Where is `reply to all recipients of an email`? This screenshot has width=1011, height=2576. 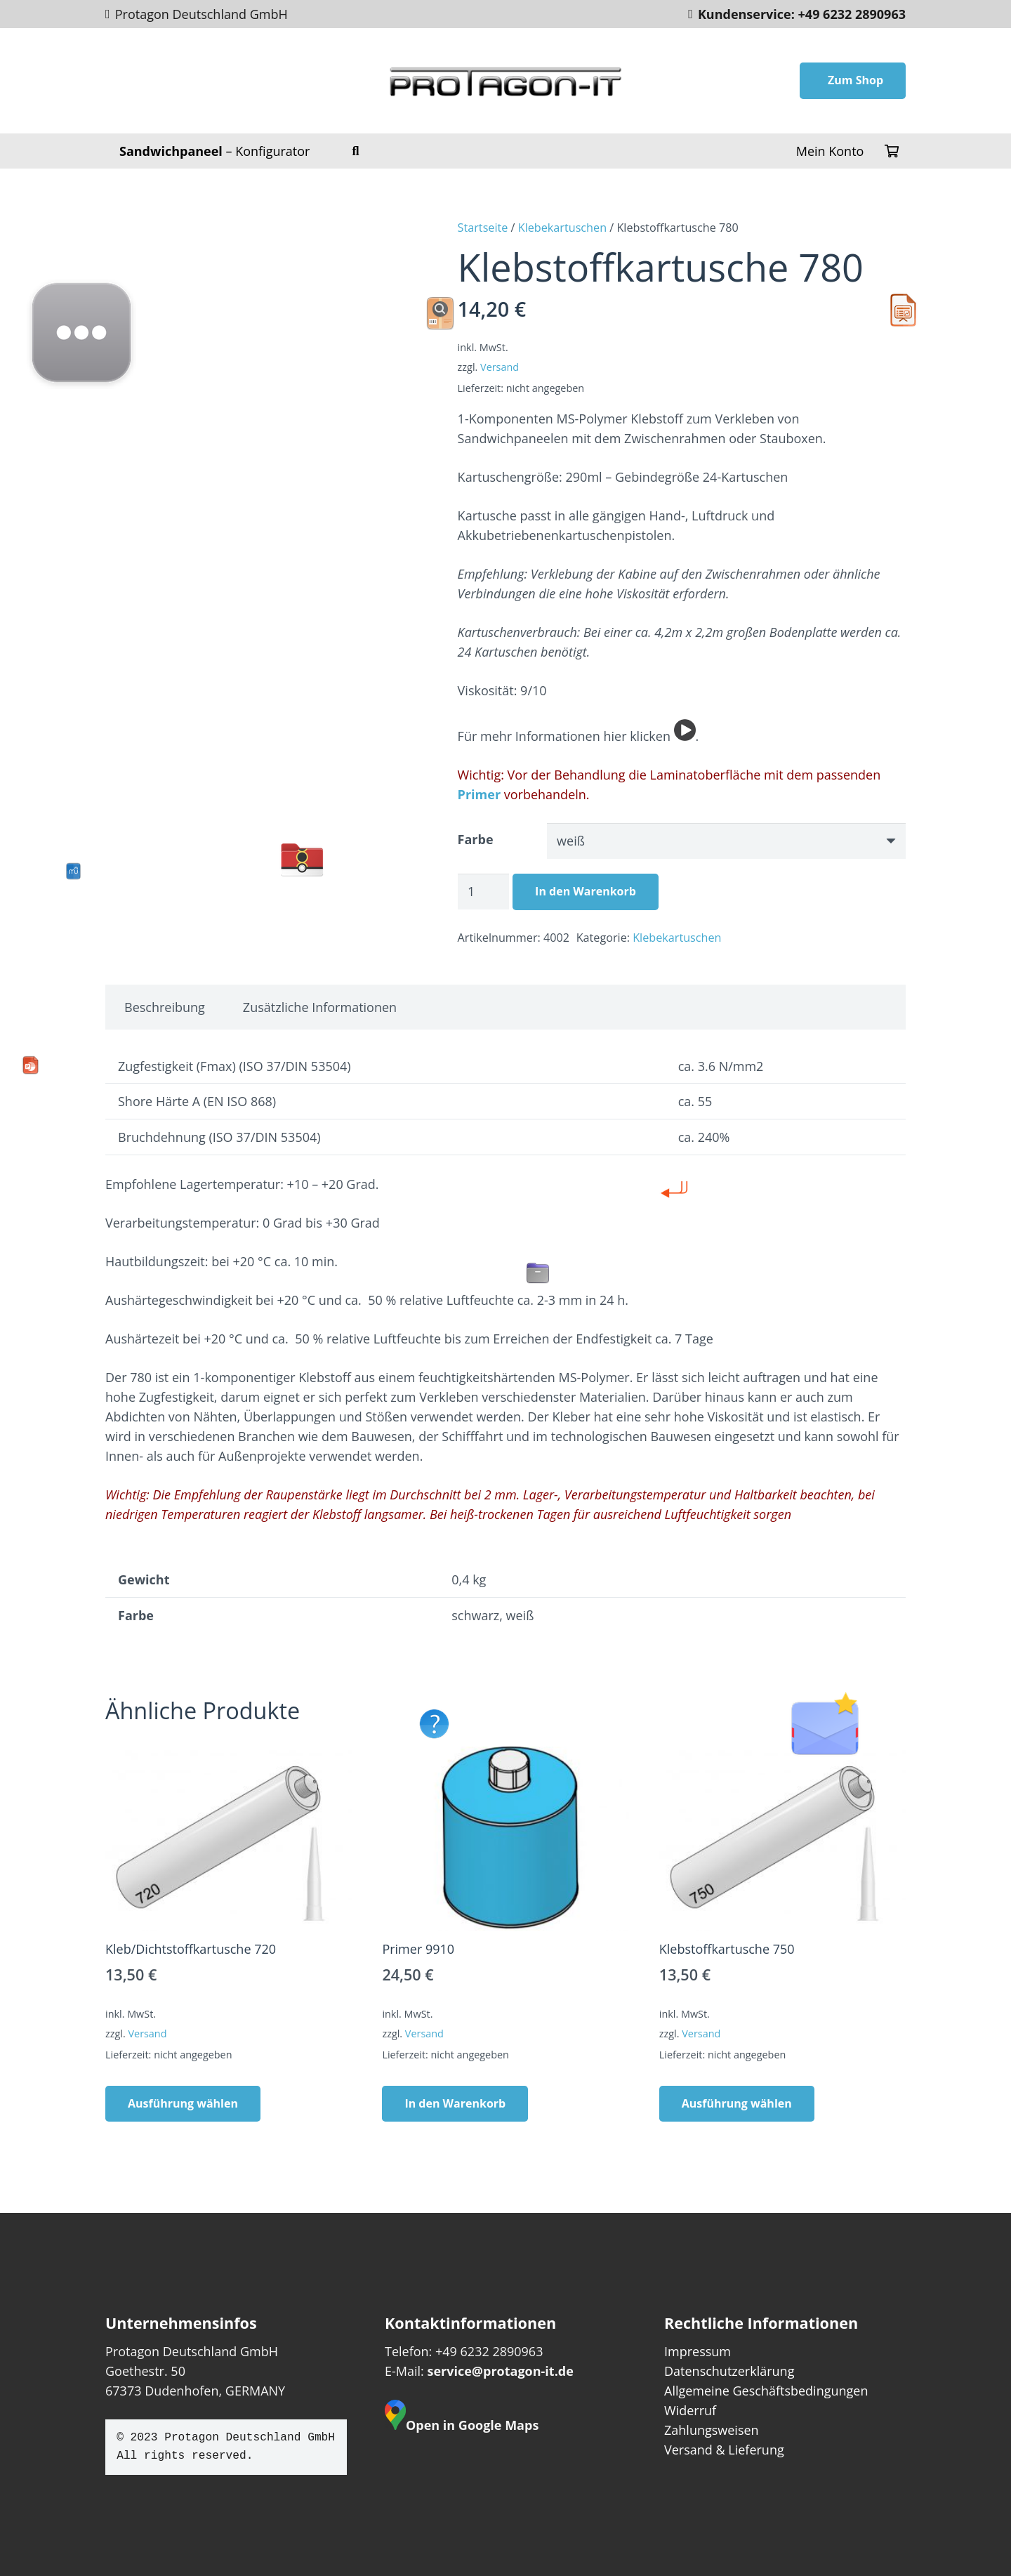
reply to all recipients of an email is located at coordinates (673, 1189).